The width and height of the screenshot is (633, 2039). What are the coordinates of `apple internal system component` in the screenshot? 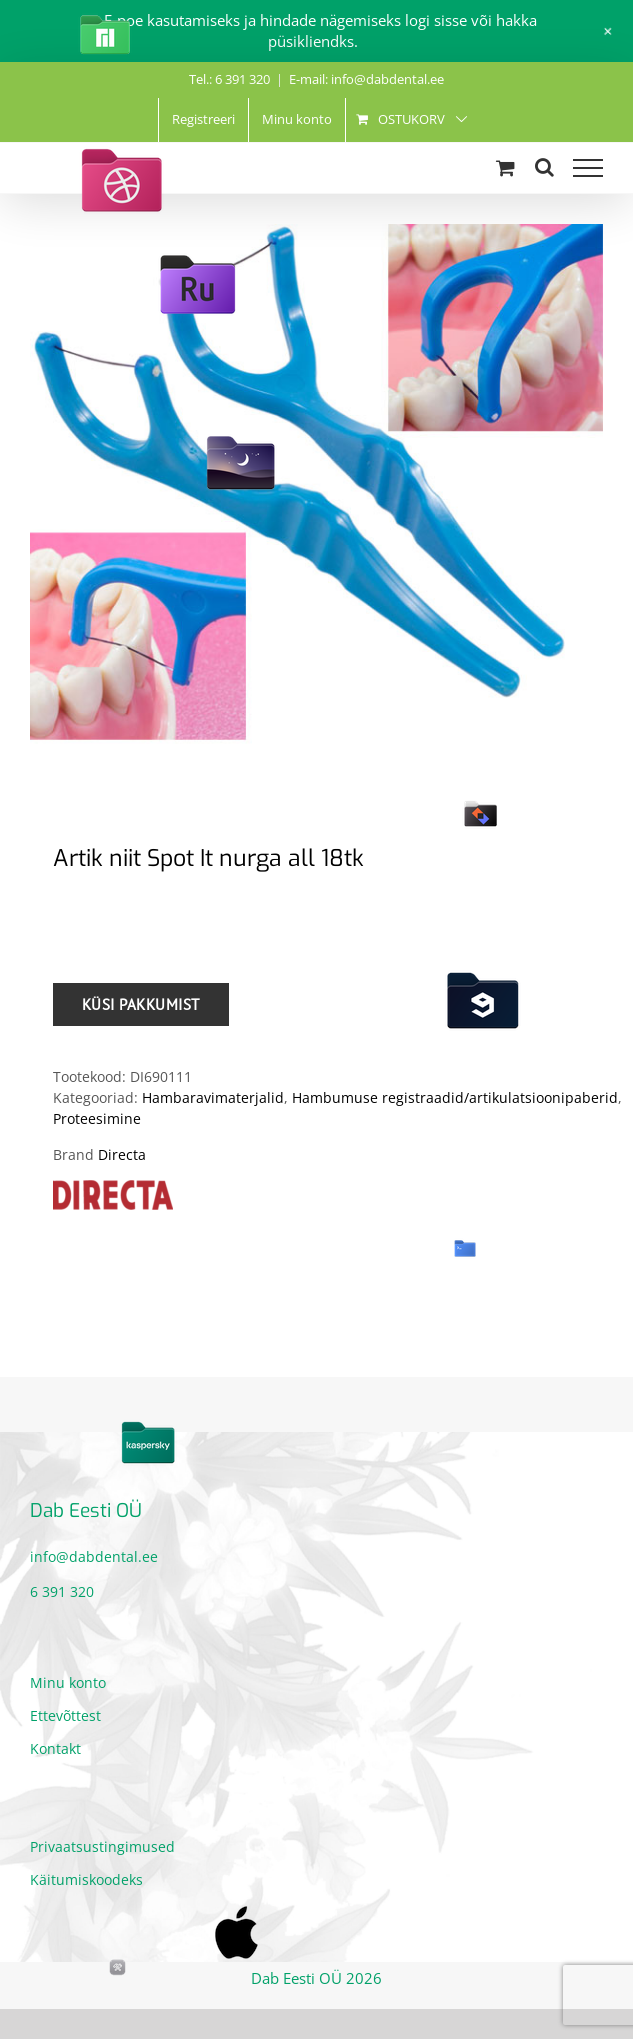 It's located at (236, 1932).